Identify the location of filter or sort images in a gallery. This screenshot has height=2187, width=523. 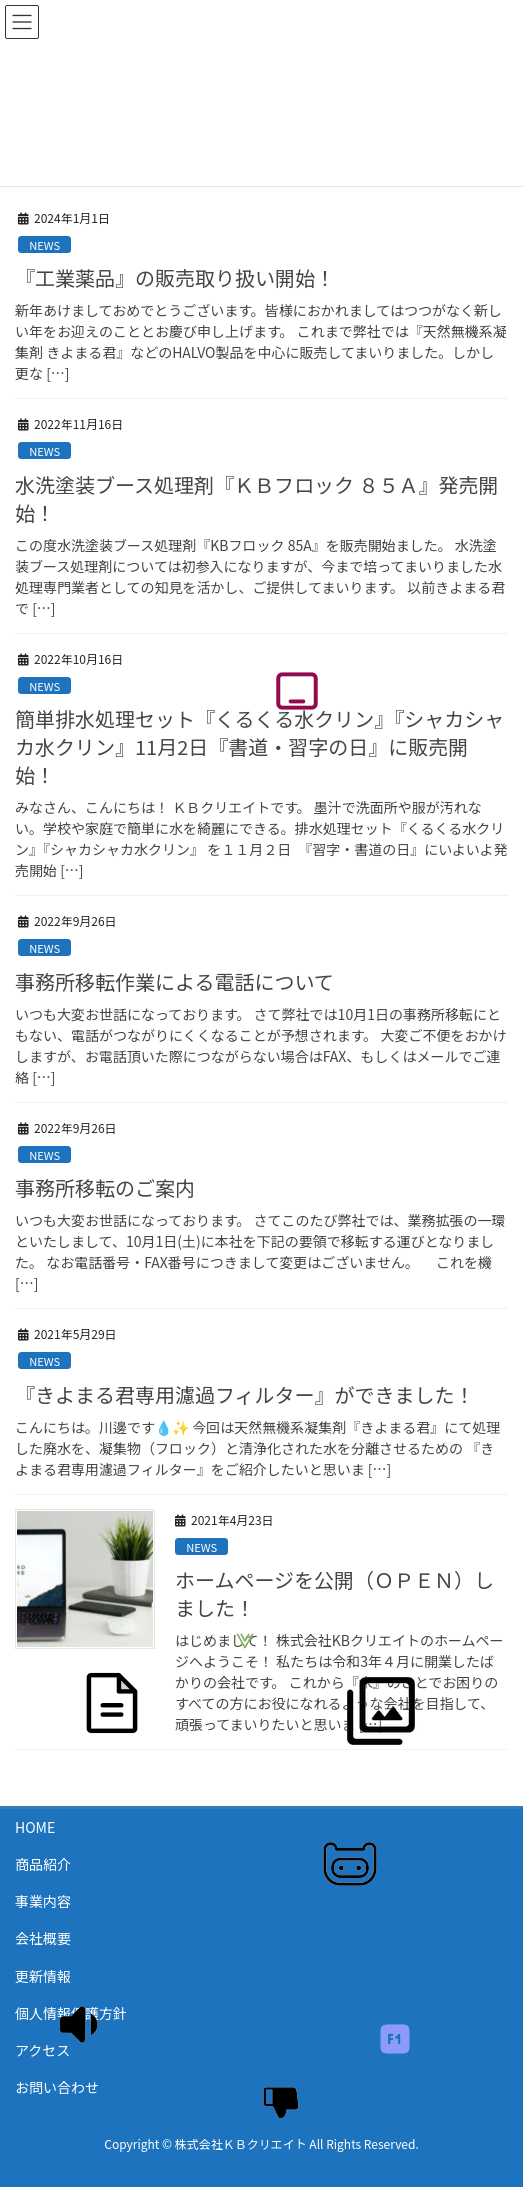
(381, 1711).